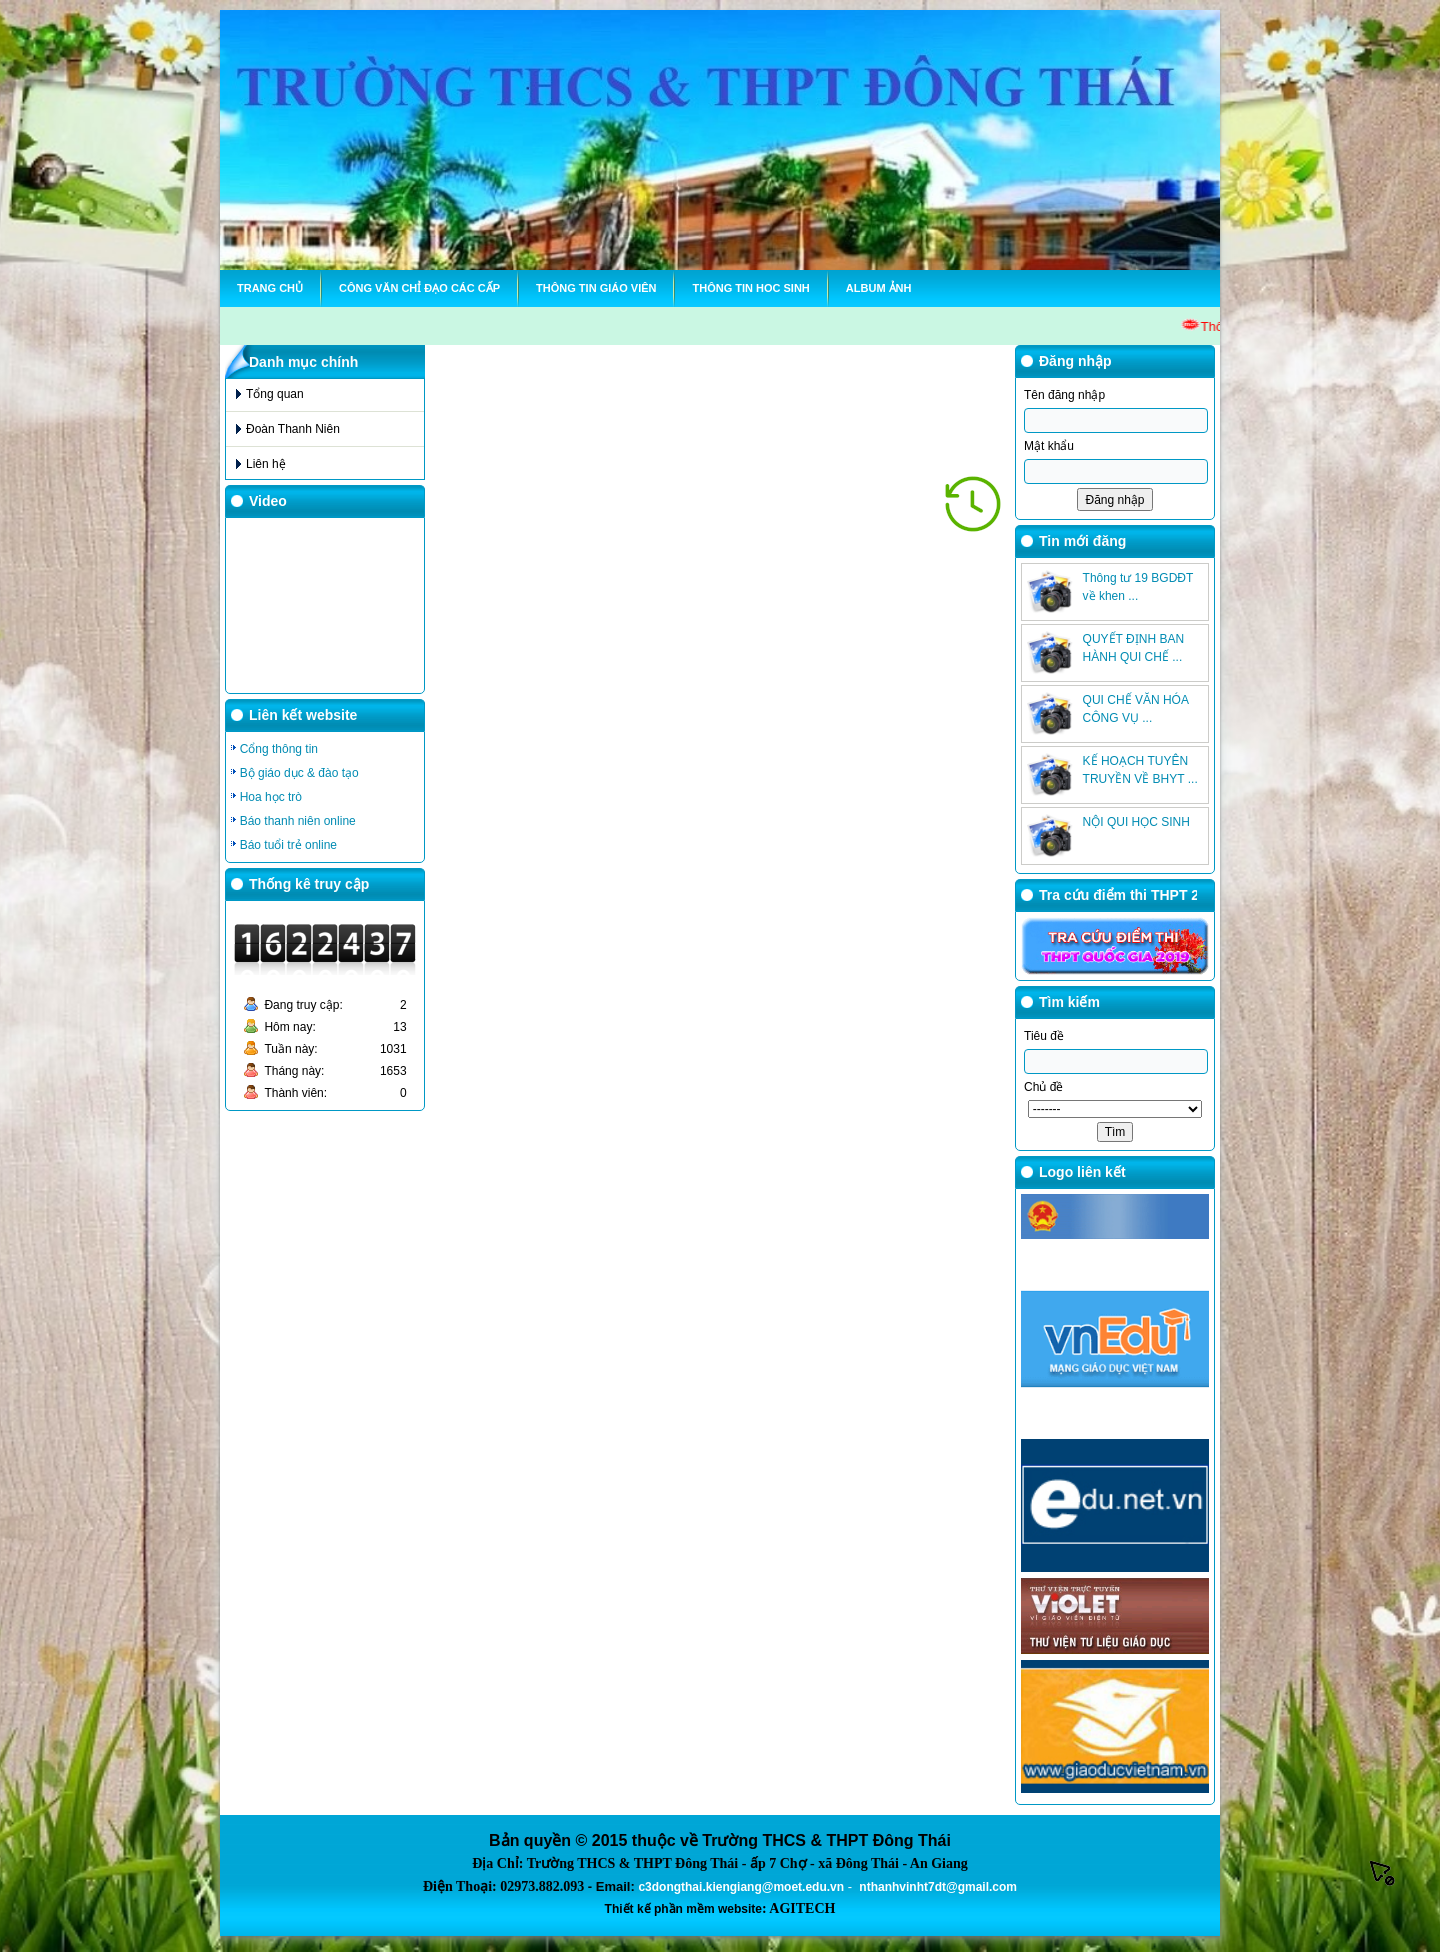  I want to click on view commit or activity history, so click(973, 504).